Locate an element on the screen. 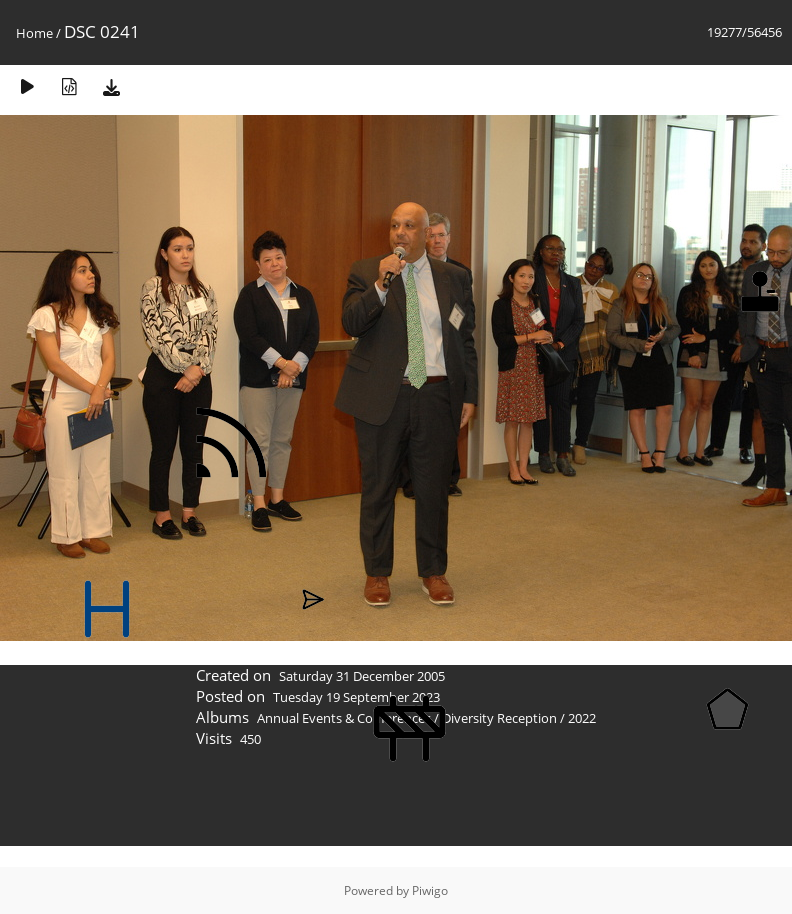 Image resolution: width=792 pixels, height=914 pixels. indicates a page or feature under construction is located at coordinates (409, 728).